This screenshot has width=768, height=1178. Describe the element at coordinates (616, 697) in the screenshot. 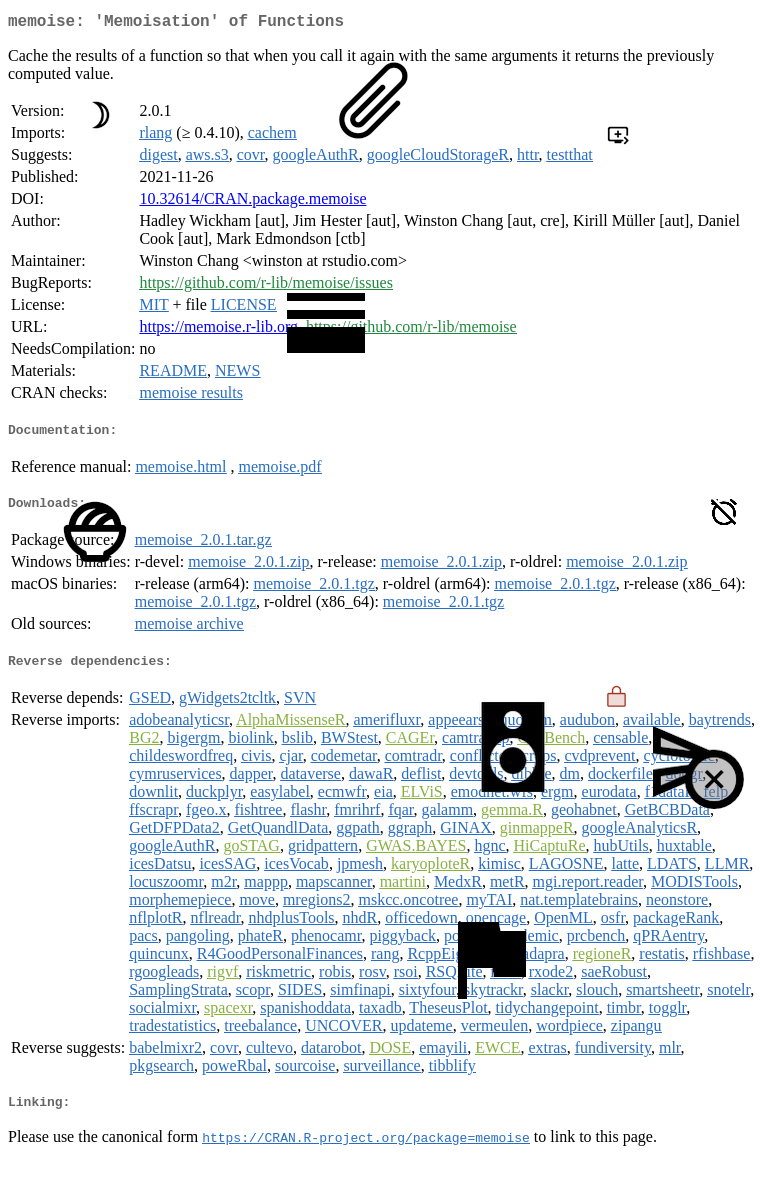

I see `indicates a locked or secured item` at that location.